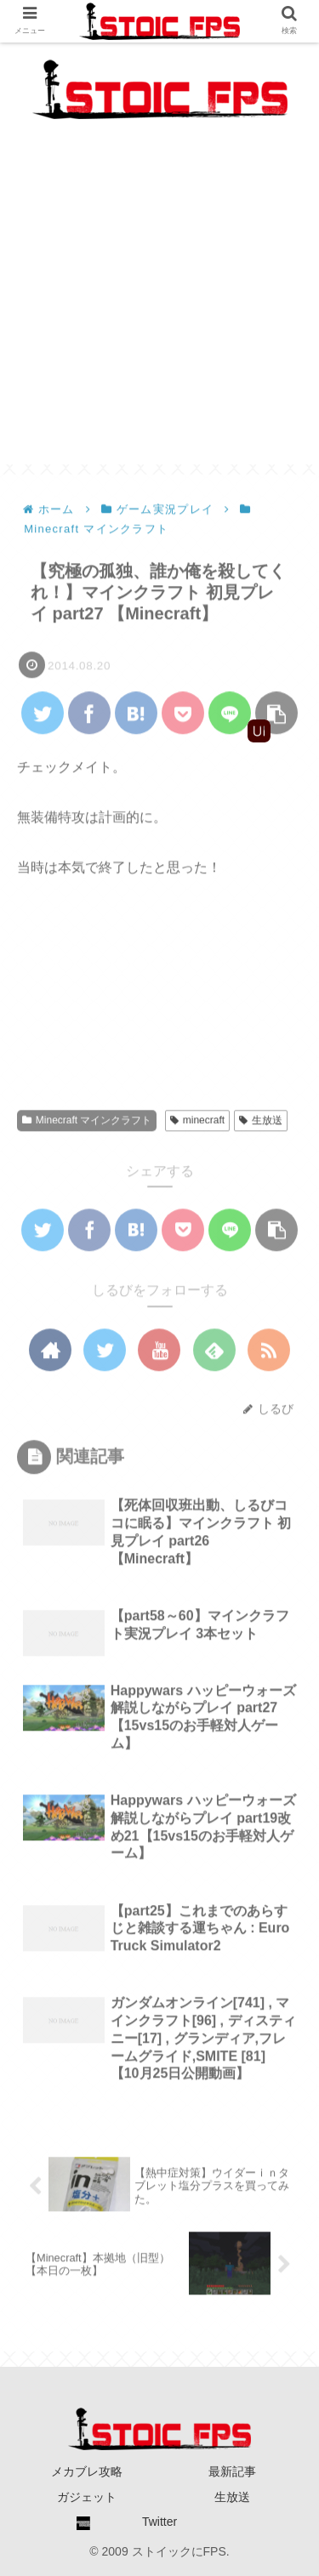  Describe the element at coordinates (83, 2523) in the screenshot. I see `pay with American Express` at that location.